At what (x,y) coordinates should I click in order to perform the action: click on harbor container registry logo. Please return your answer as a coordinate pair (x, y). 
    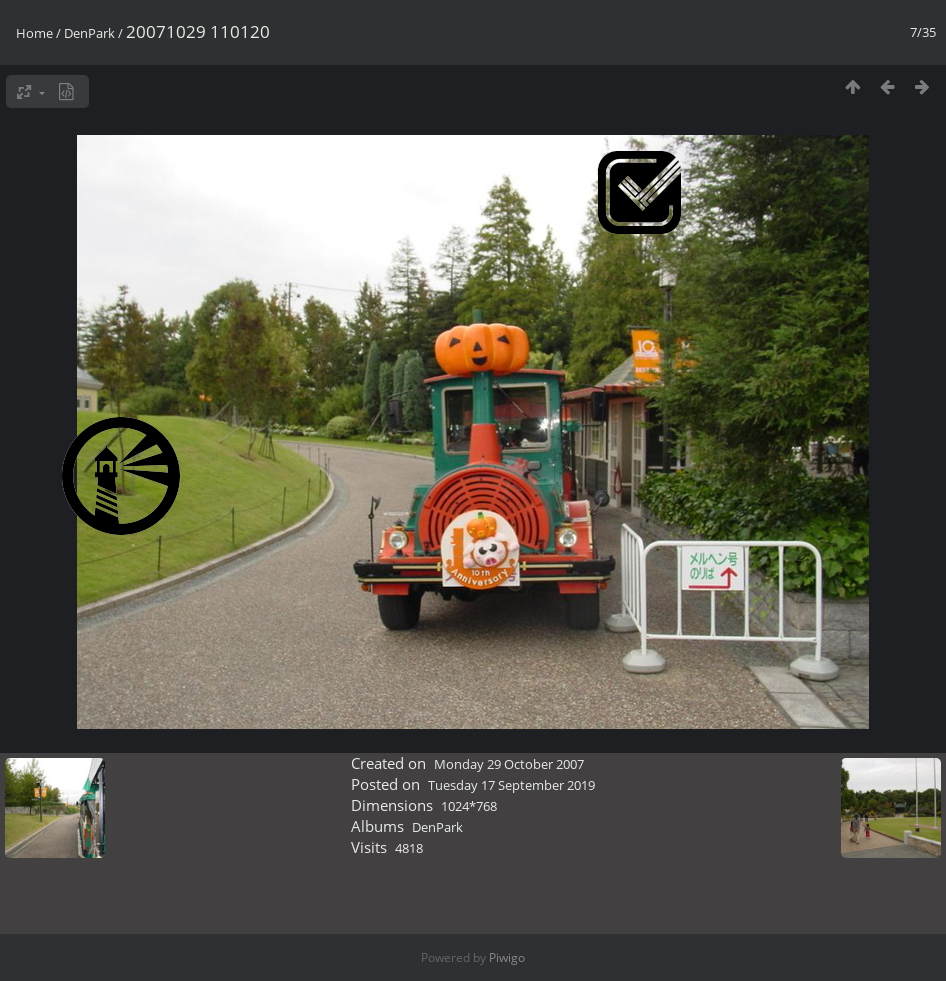
    Looking at the image, I should click on (121, 476).